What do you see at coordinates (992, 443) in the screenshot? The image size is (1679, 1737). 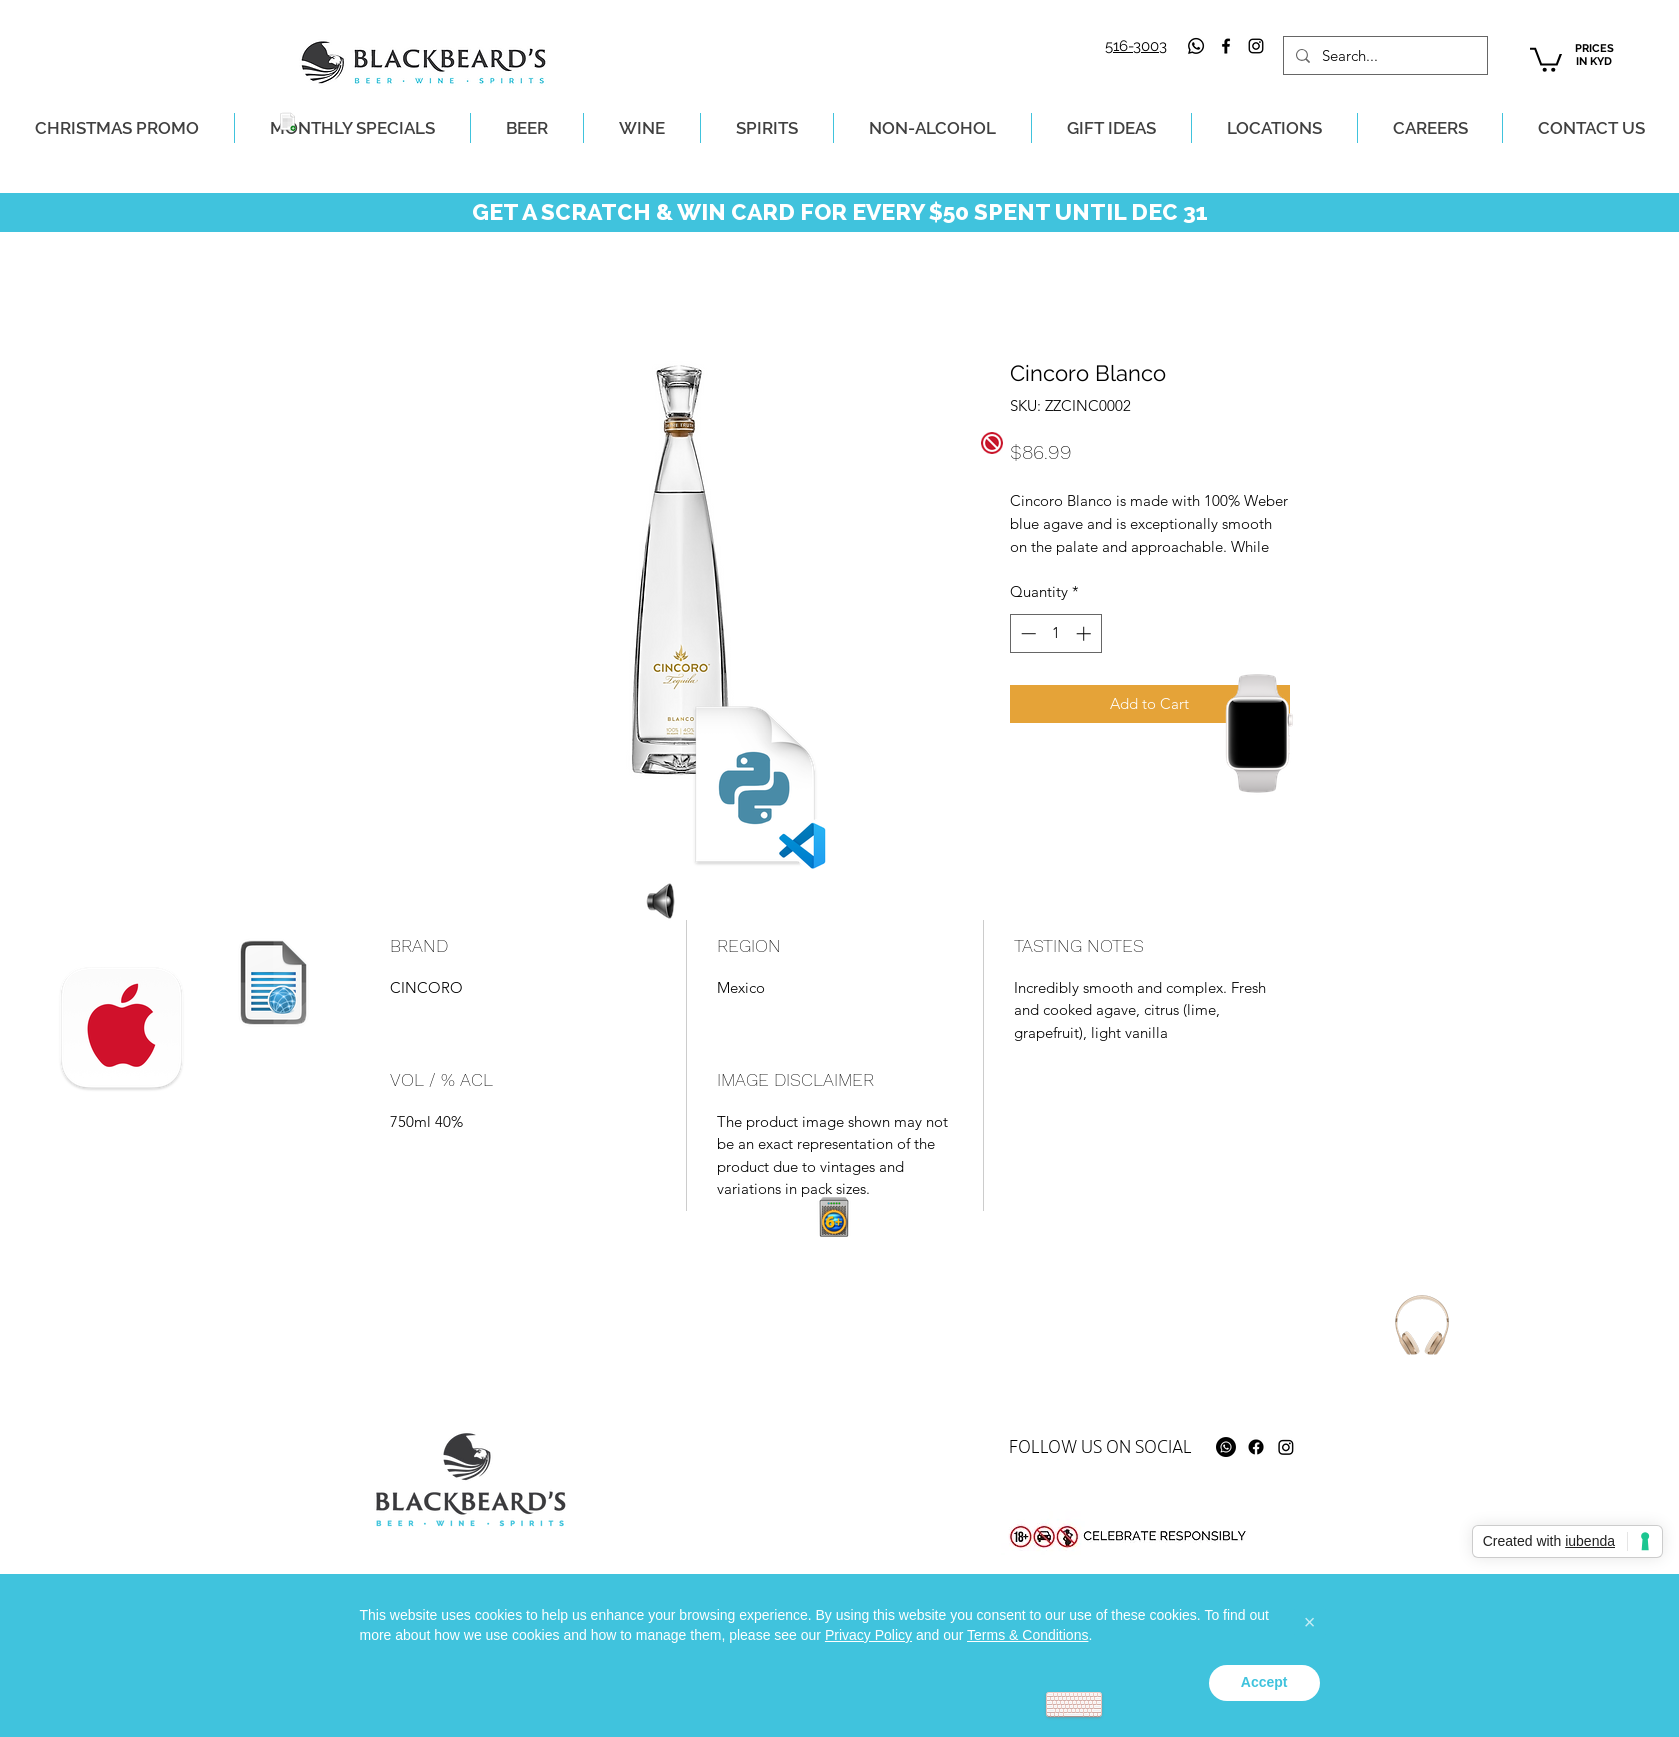 I see `delete selected item` at bounding box center [992, 443].